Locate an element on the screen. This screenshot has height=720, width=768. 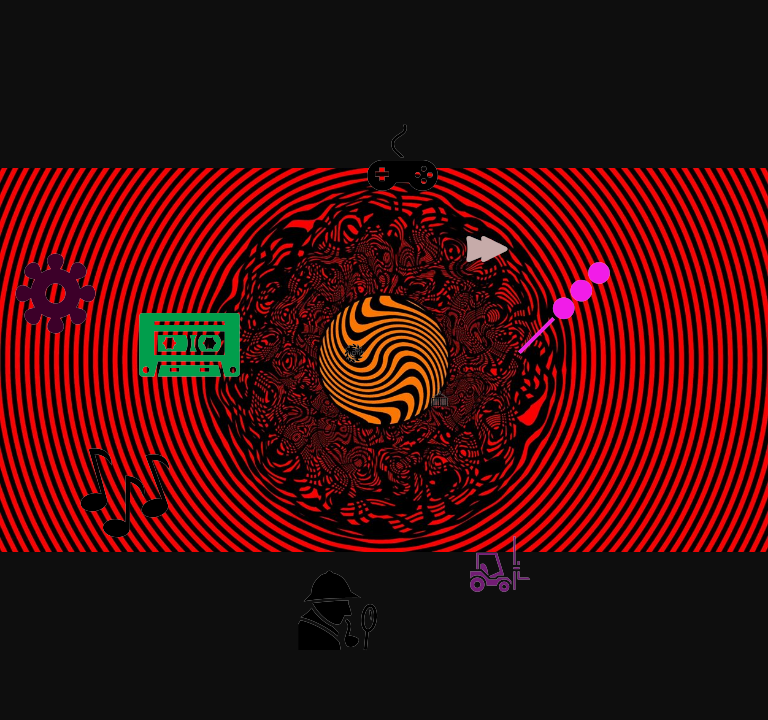
access retro or vintage audio content is located at coordinates (189, 346).